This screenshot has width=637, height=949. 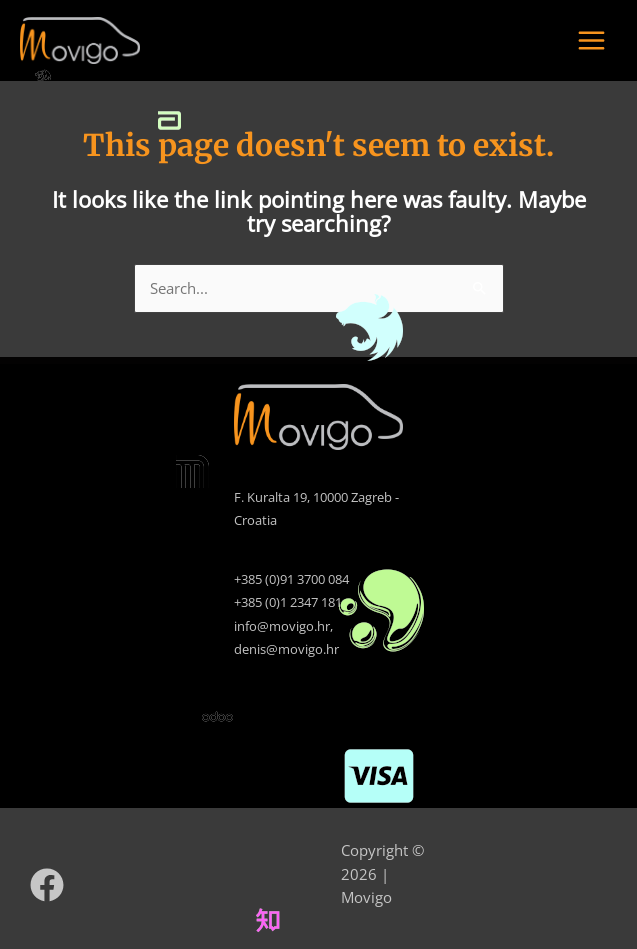 What do you see at coordinates (192, 471) in the screenshot?
I see `open the Mexico City Metro app` at bounding box center [192, 471].